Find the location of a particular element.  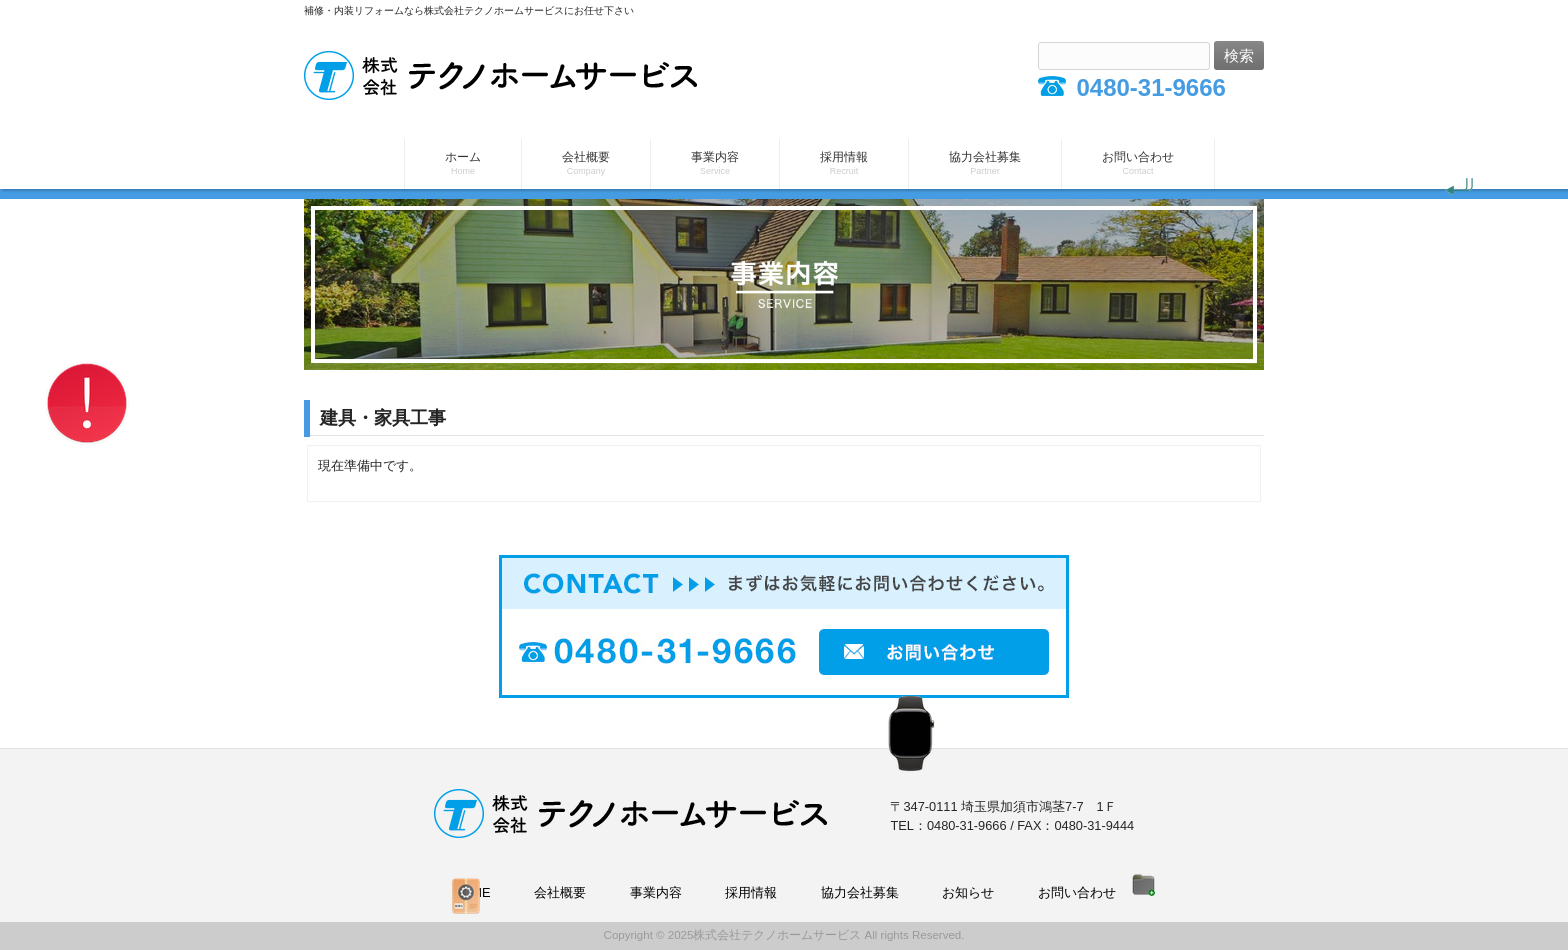

create a new folder is located at coordinates (1143, 884).